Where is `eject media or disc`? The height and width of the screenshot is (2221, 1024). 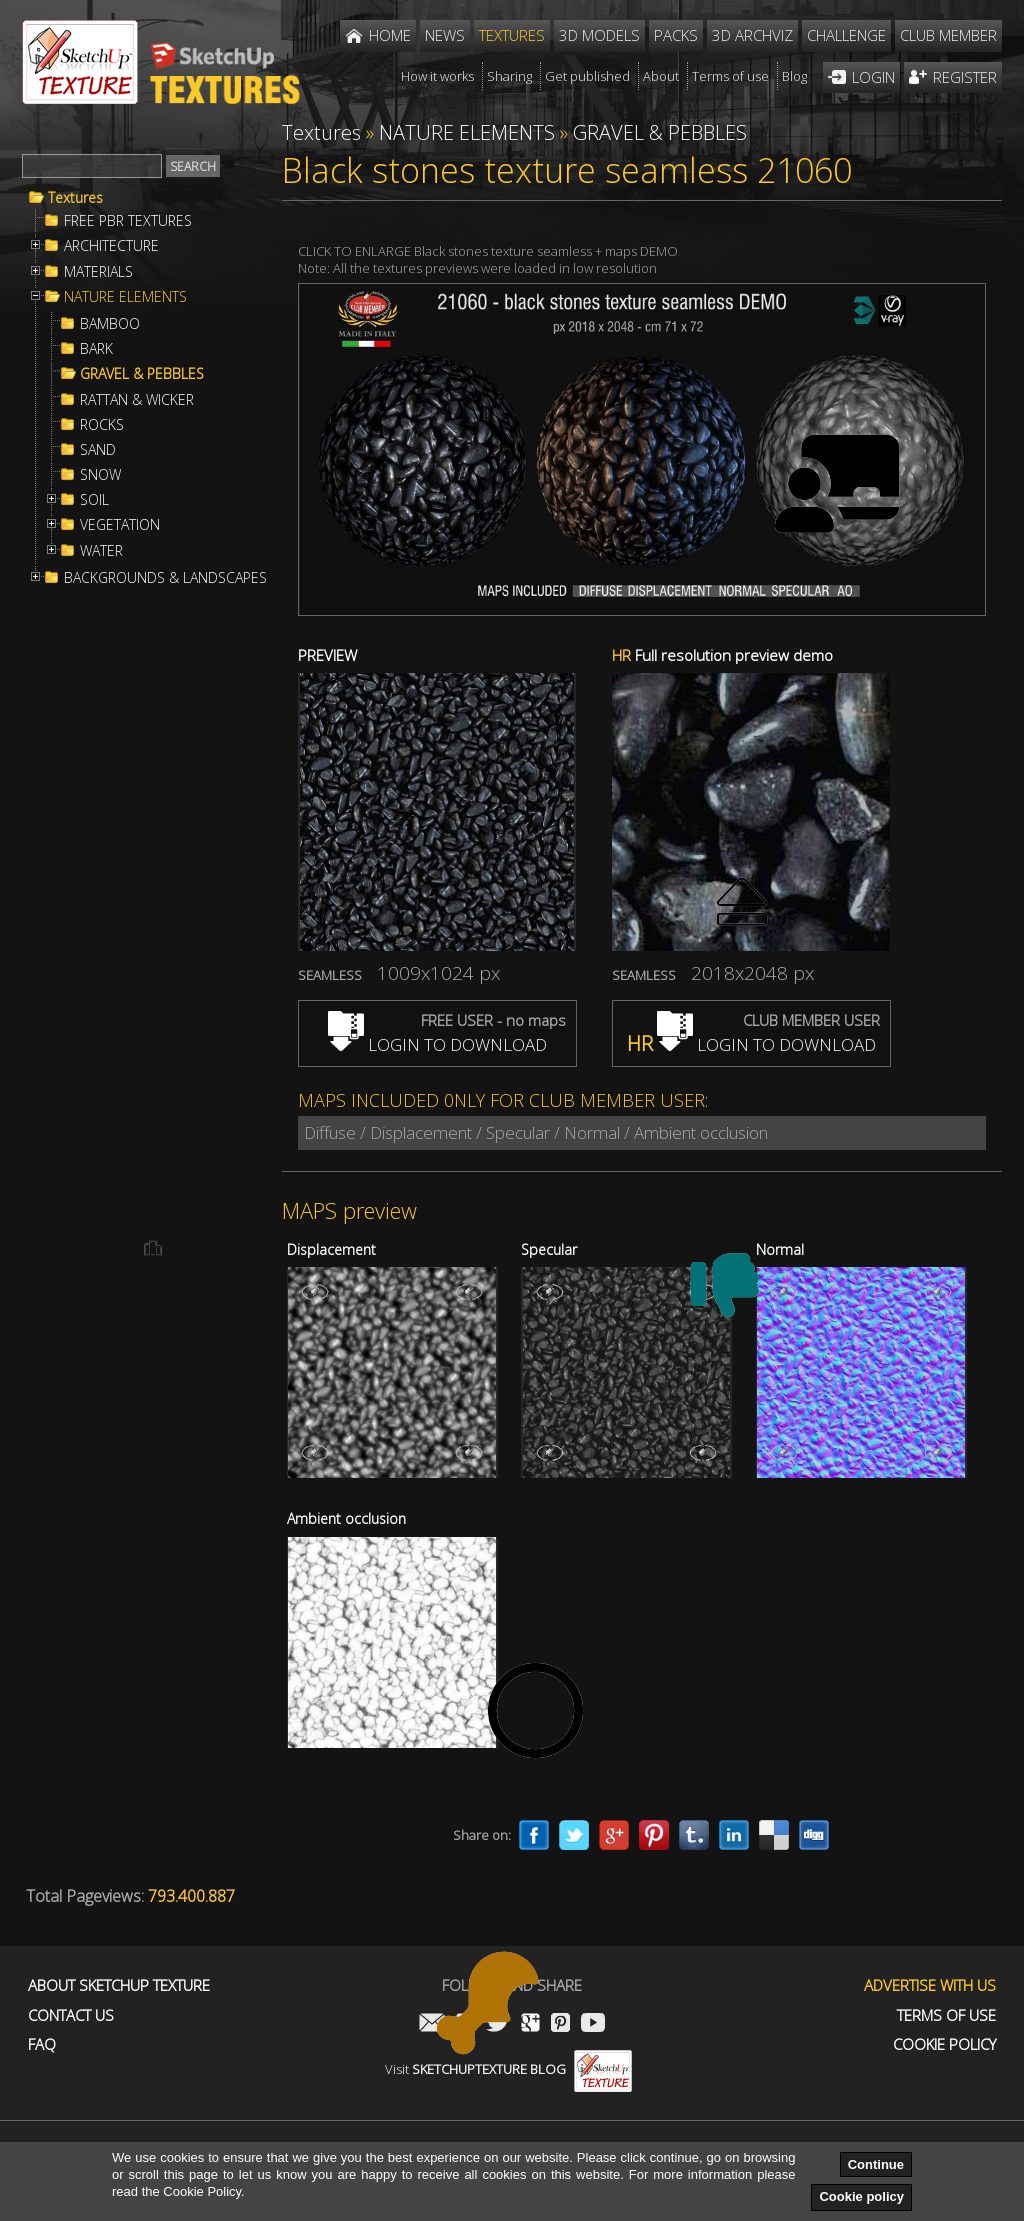
eject media or disc is located at coordinates (742, 905).